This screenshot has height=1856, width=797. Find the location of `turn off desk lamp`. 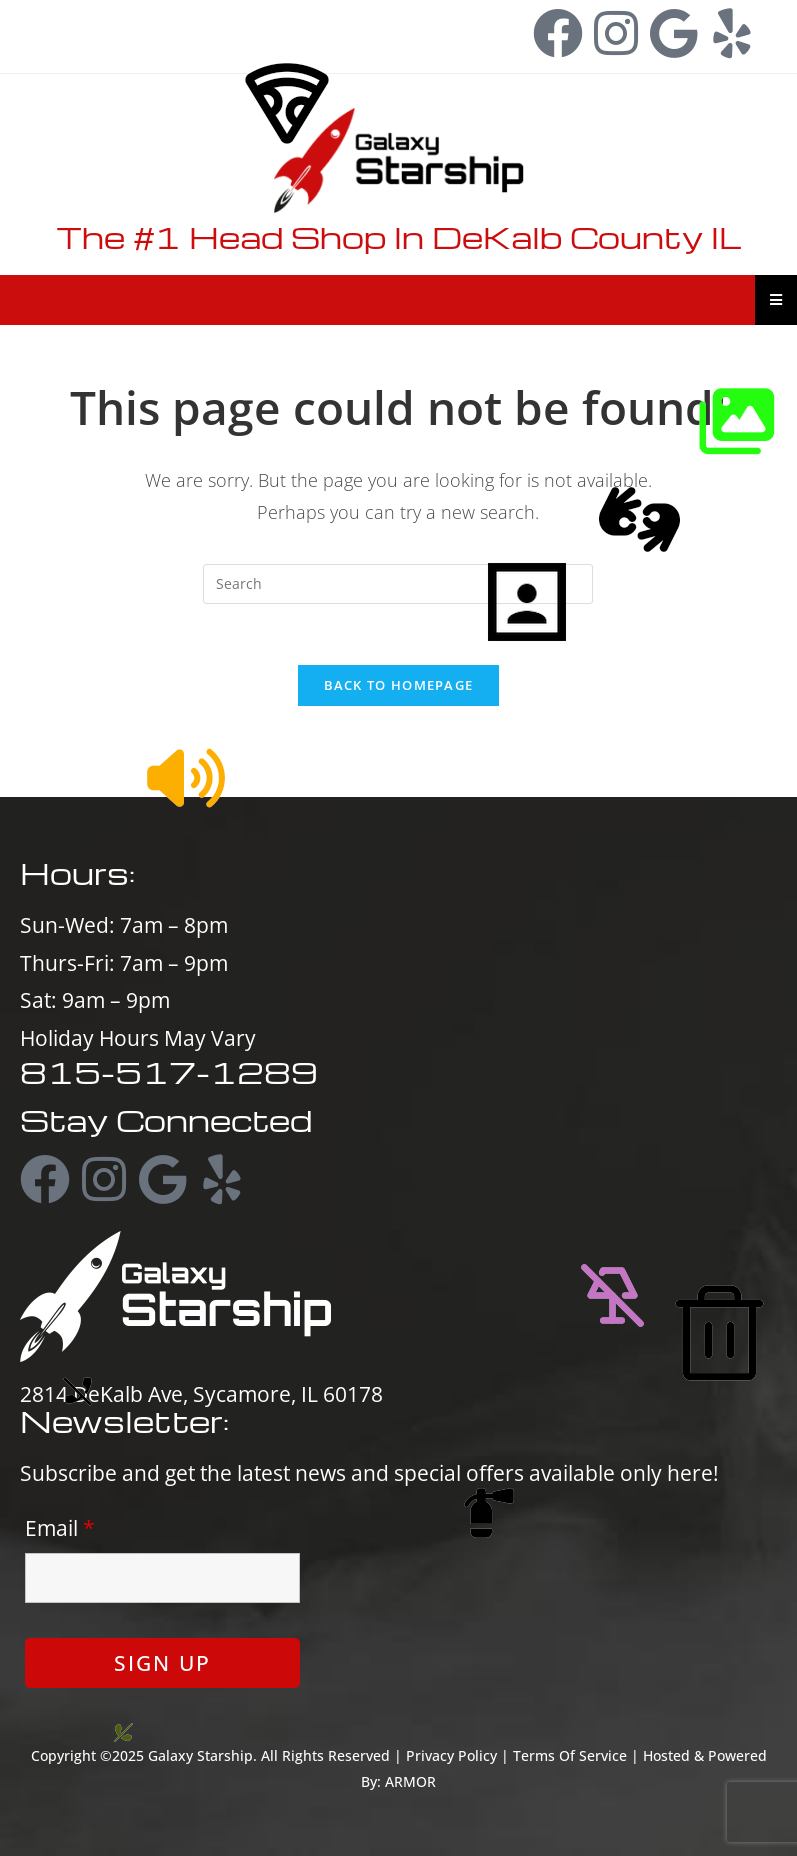

turn off desk lamp is located at coordinates (612, 1295).